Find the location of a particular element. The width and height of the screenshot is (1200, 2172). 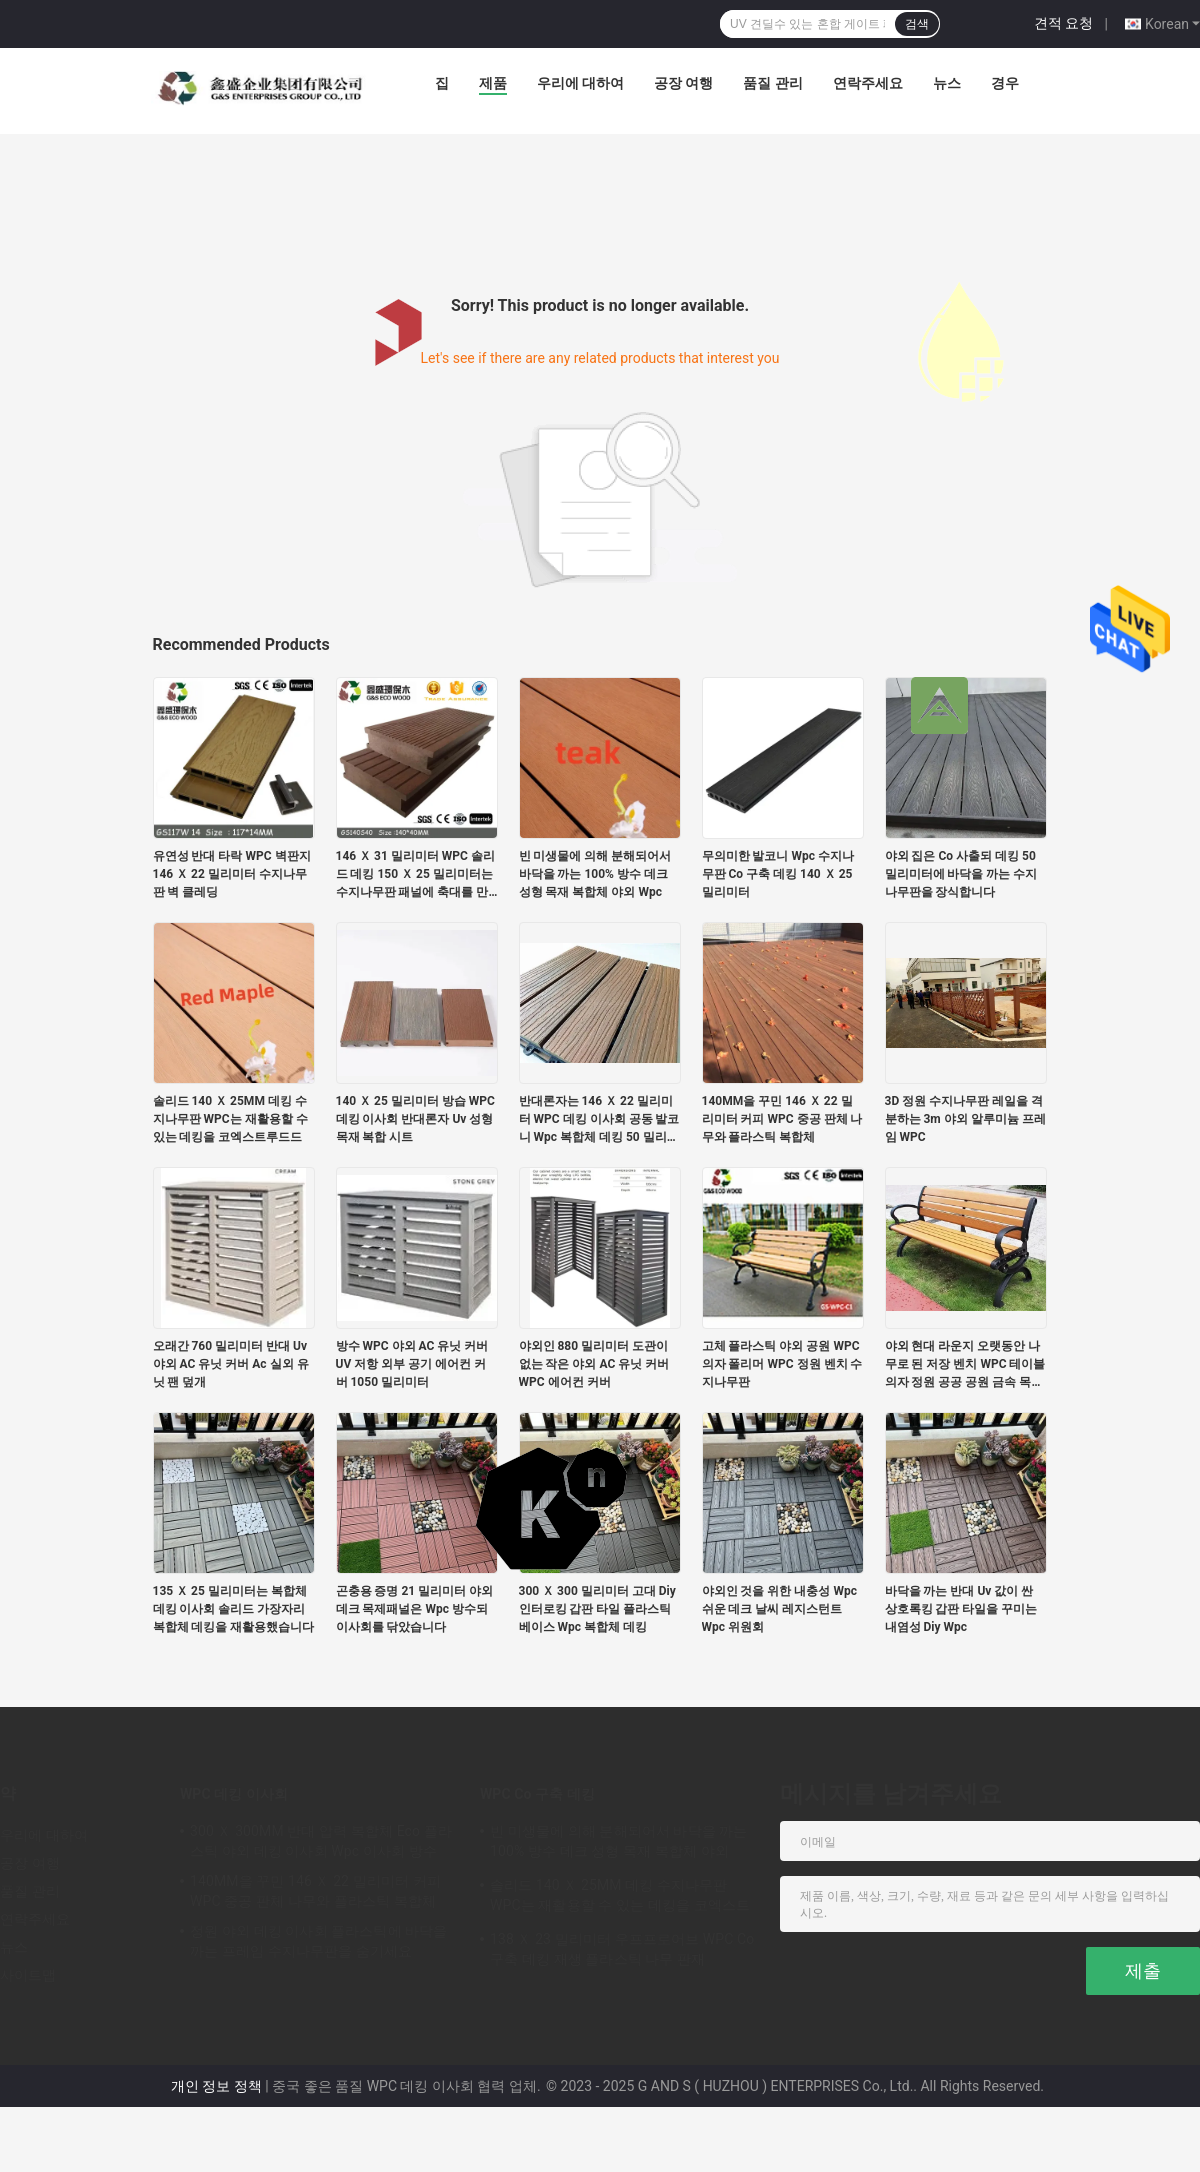

ark ecosystem logo is located at coordinates (939, 705).